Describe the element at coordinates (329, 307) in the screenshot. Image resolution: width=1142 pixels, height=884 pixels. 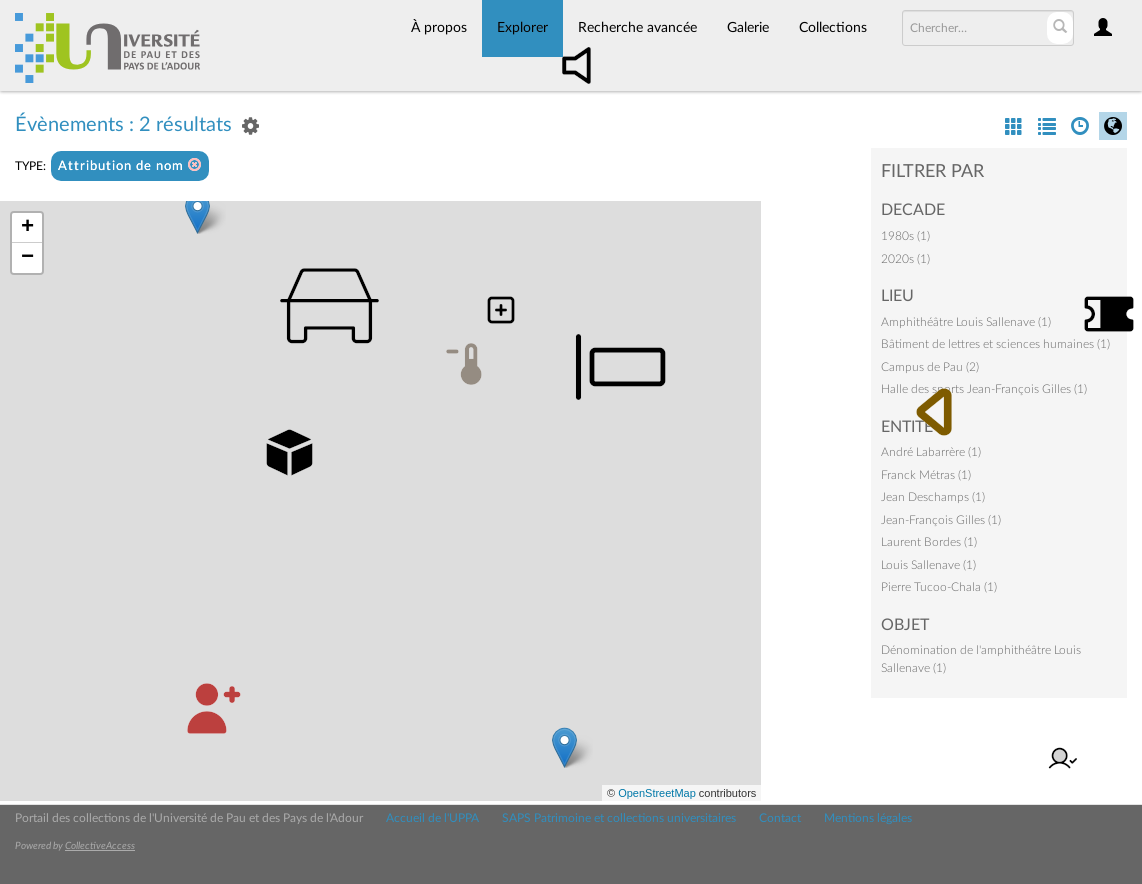
I see `access vehicle or car-related features` at that location.